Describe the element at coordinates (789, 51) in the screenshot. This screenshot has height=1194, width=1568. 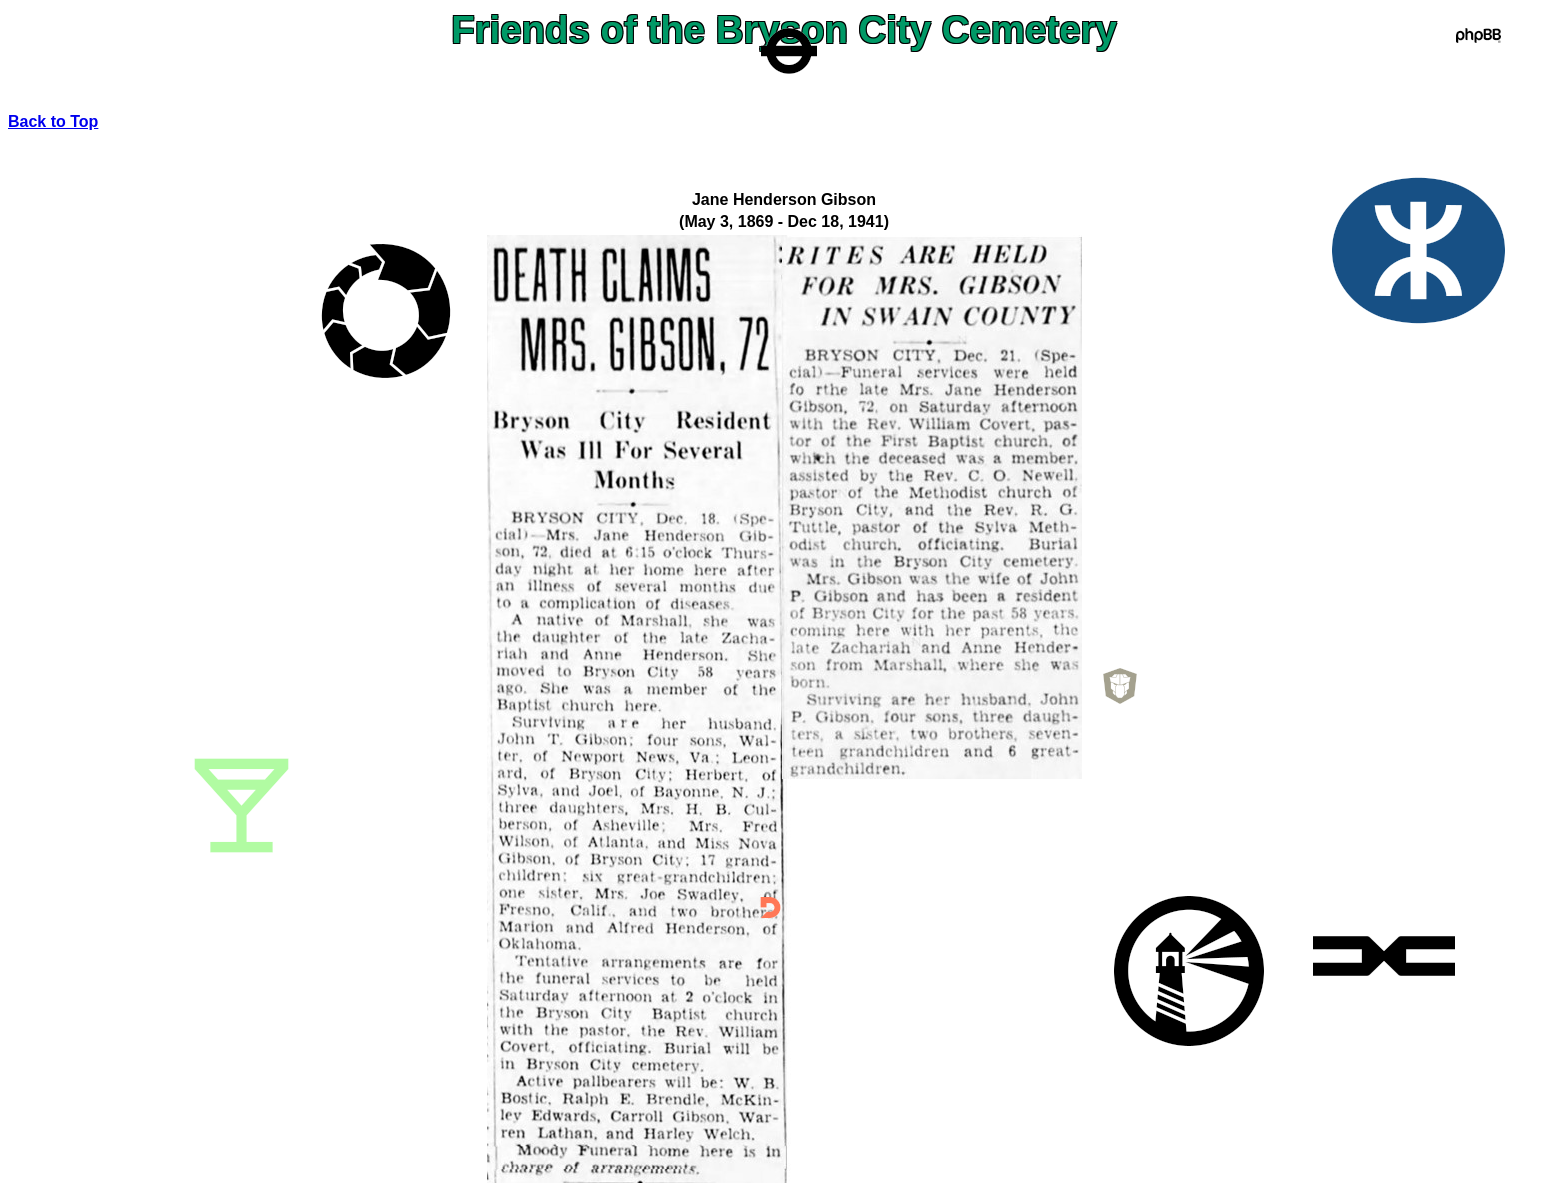
I see `transport for london official logo` at that location.